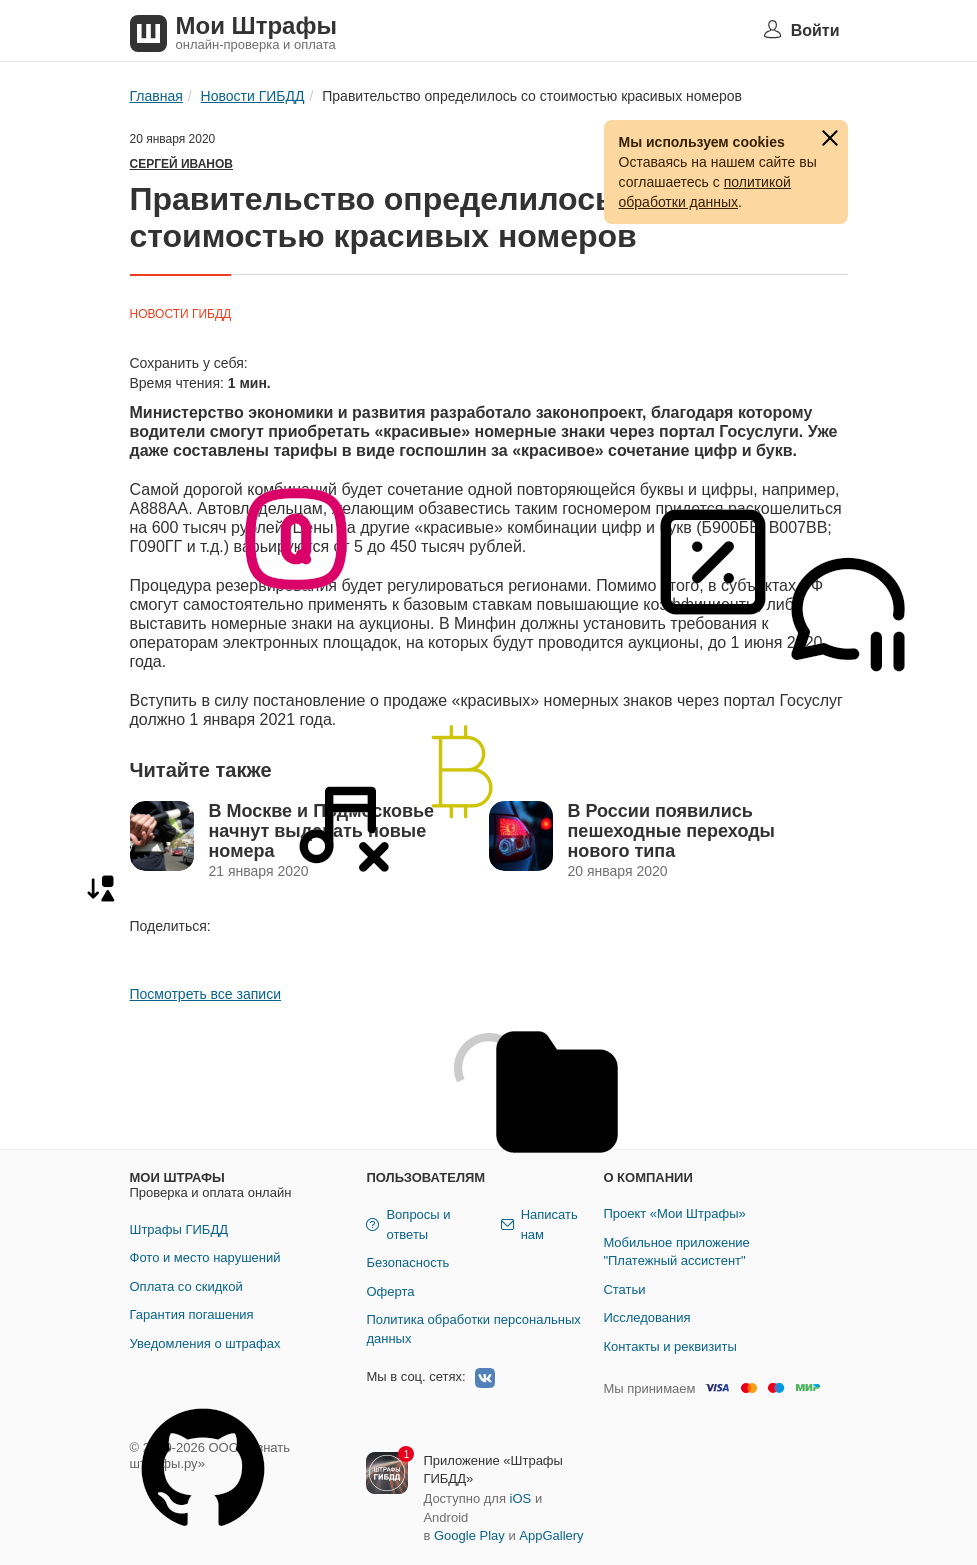 This screenshot has width=977, height=1565. Describe the element at coordinates (458, 773) in the screenshot. I see `view bitcoin balance or wallet` at that location.